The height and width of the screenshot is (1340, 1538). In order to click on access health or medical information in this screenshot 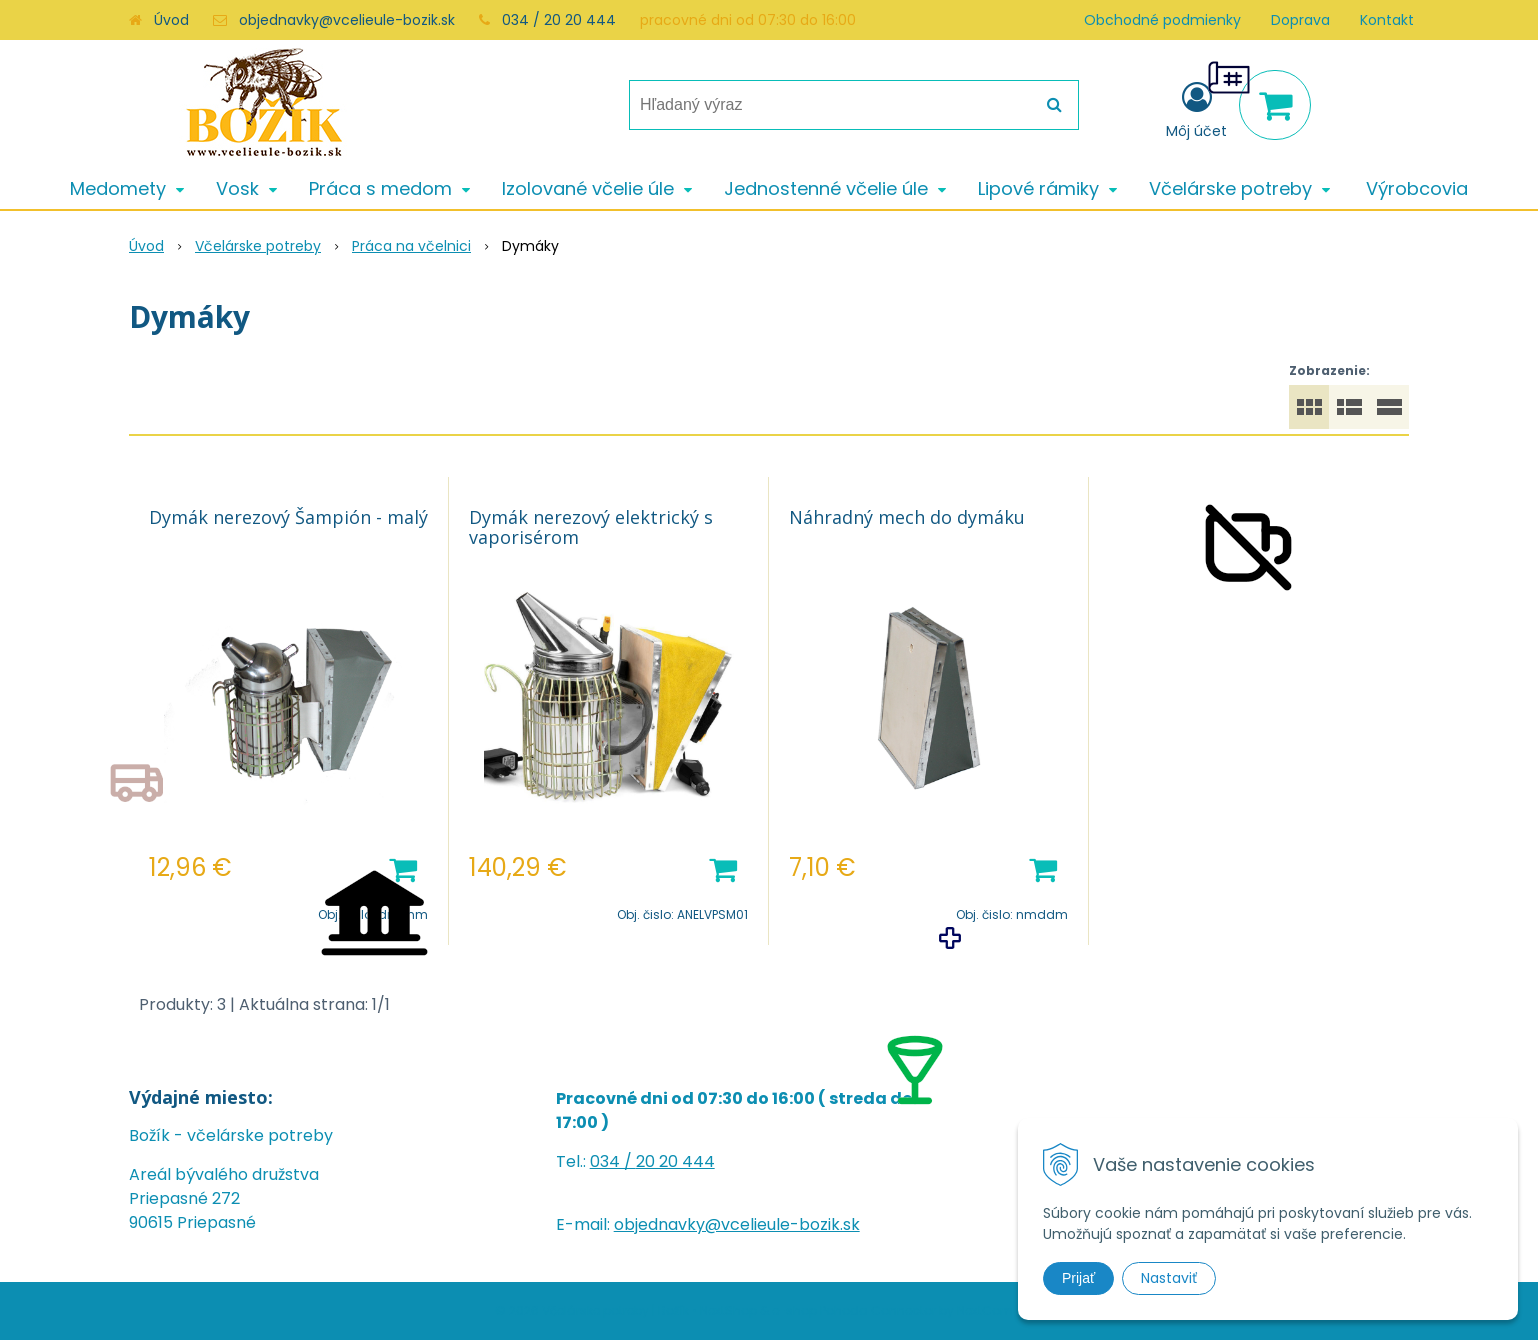, I will do `click(950, 938)`.